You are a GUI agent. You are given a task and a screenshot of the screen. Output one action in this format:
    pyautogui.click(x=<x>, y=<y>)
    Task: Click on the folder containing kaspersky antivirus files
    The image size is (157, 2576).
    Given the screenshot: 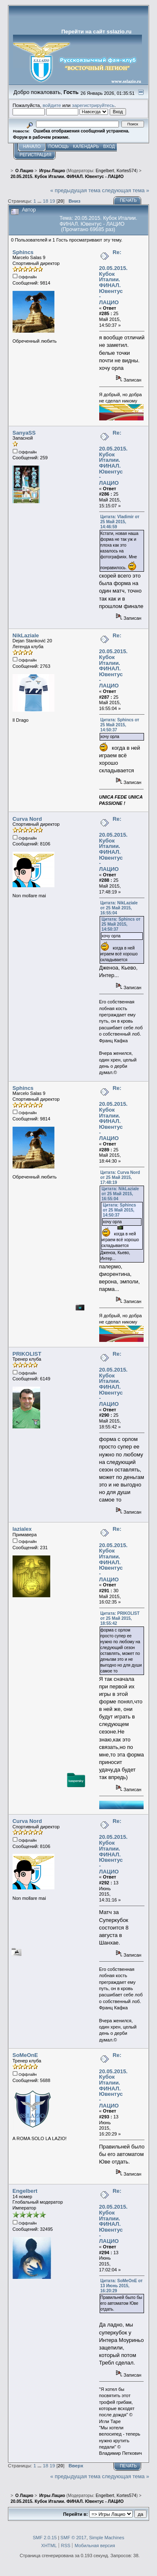 What is the action you would take?
    pyautogui.click(x=76, y=1780)
    